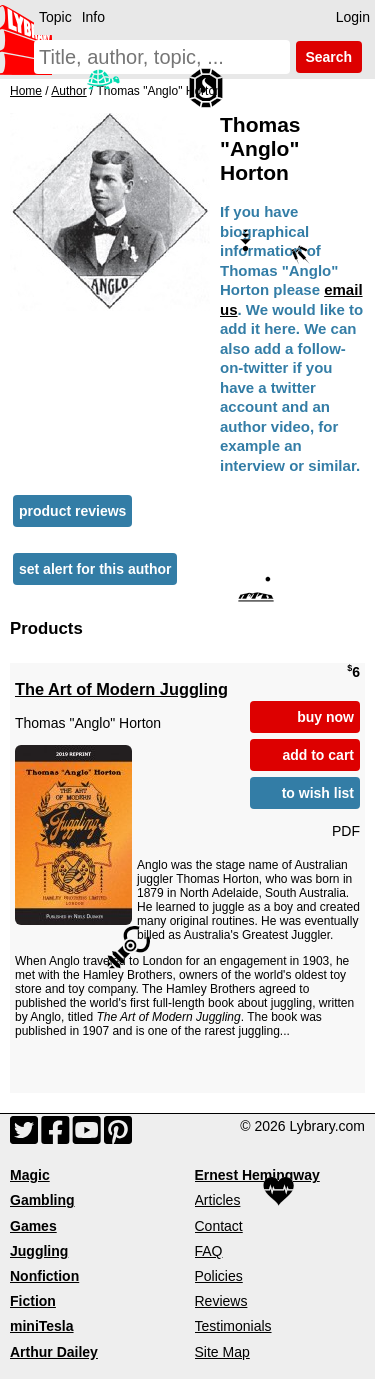  I want to click on equip or activate a fire-element gem, so click(206, 88).